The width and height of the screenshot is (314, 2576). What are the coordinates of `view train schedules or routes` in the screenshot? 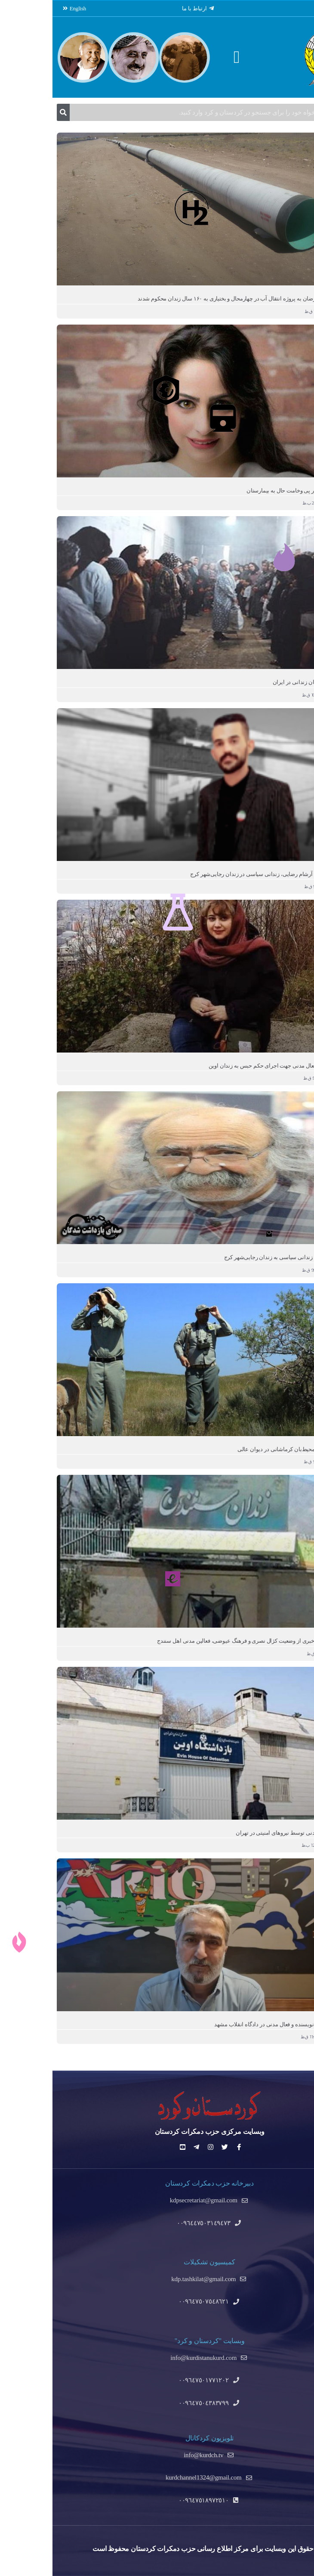 It's located at (223, 417).